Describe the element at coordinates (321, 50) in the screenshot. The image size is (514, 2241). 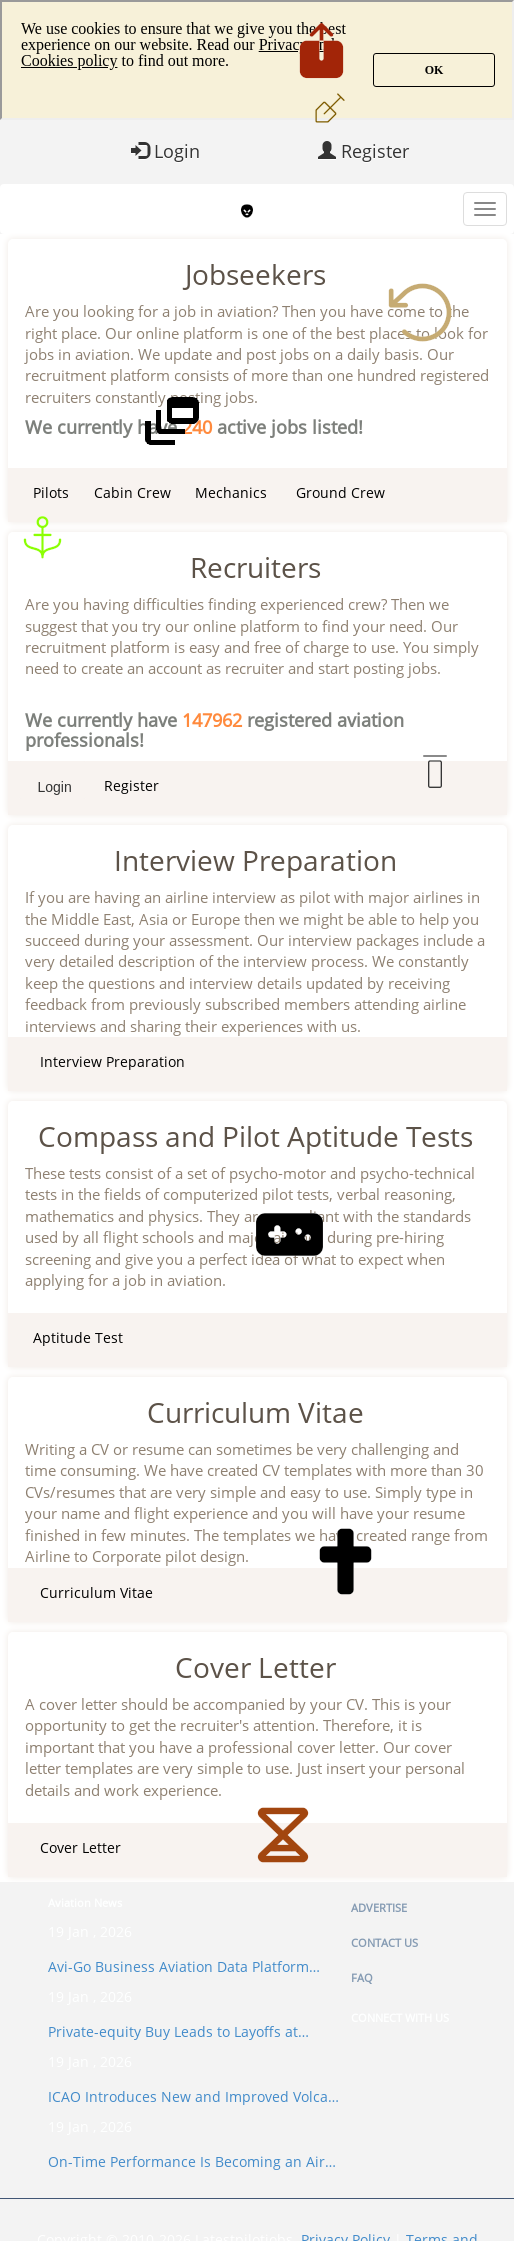
I see `share this content` at that location.